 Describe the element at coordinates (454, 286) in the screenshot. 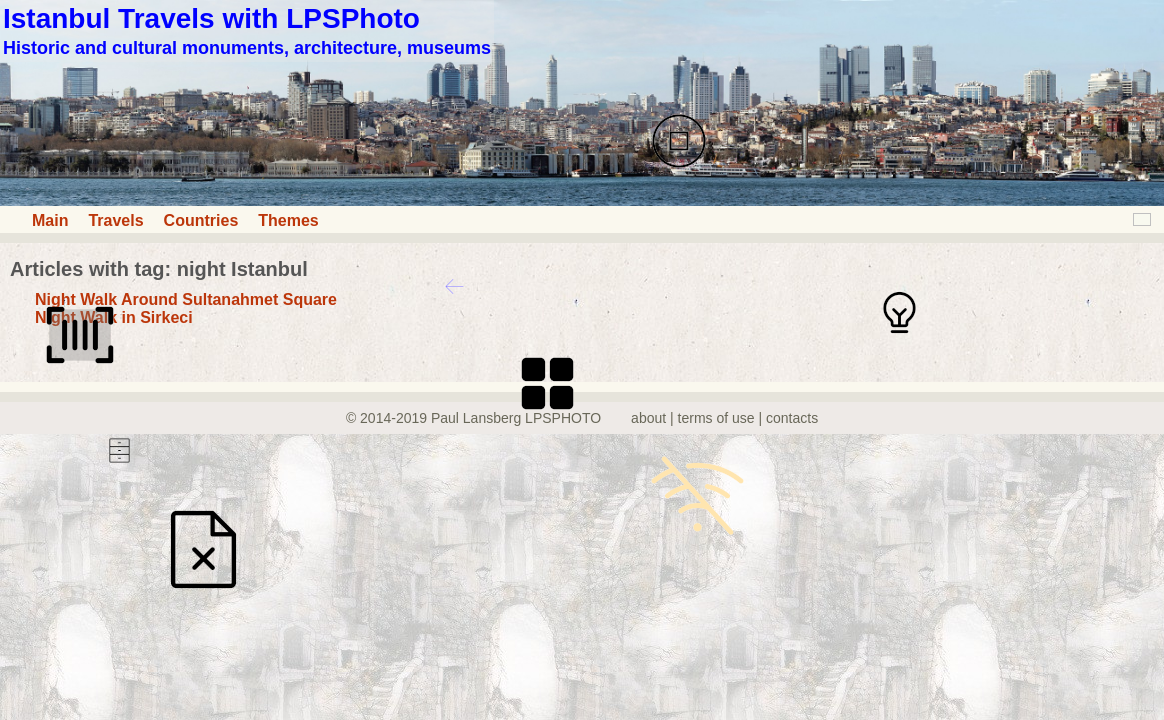

I see `go back to the previous screen` at that location.